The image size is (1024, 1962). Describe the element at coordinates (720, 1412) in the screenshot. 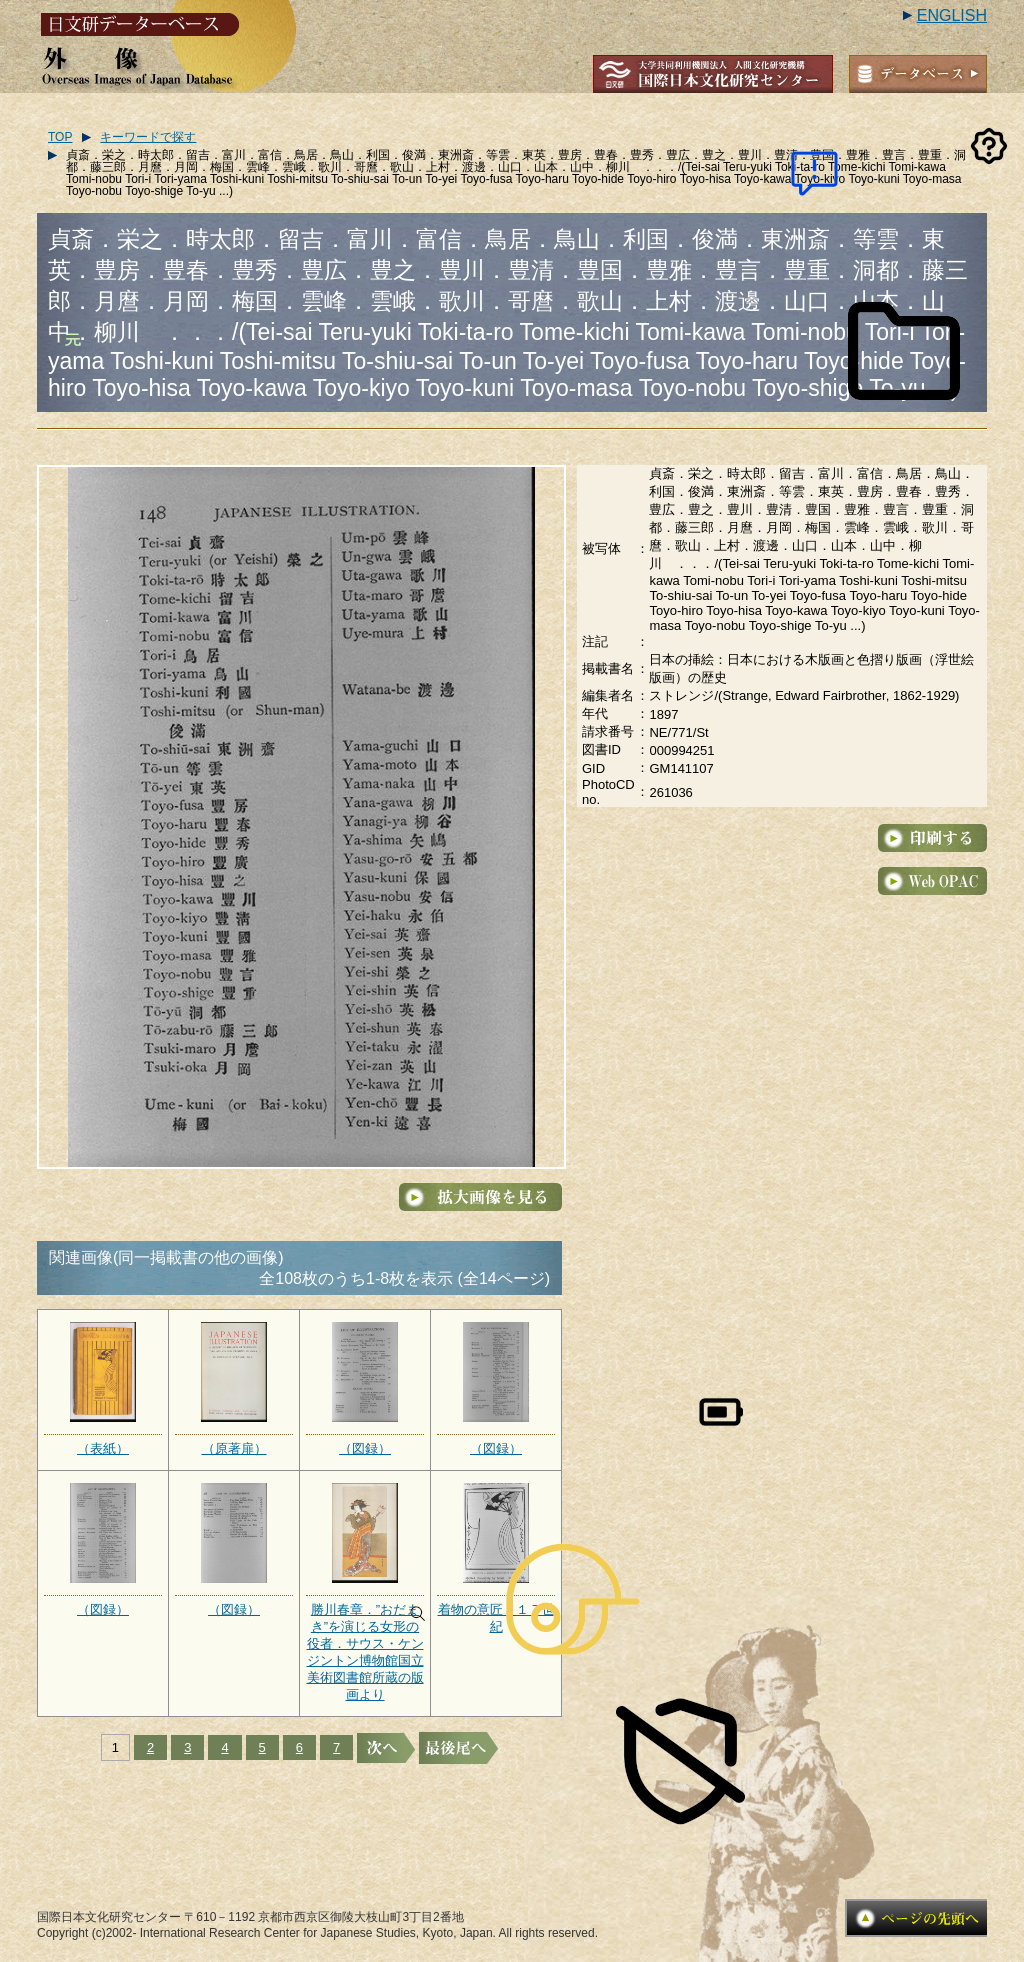

I see `indicates battery level at approximately 80% charge` at that location.